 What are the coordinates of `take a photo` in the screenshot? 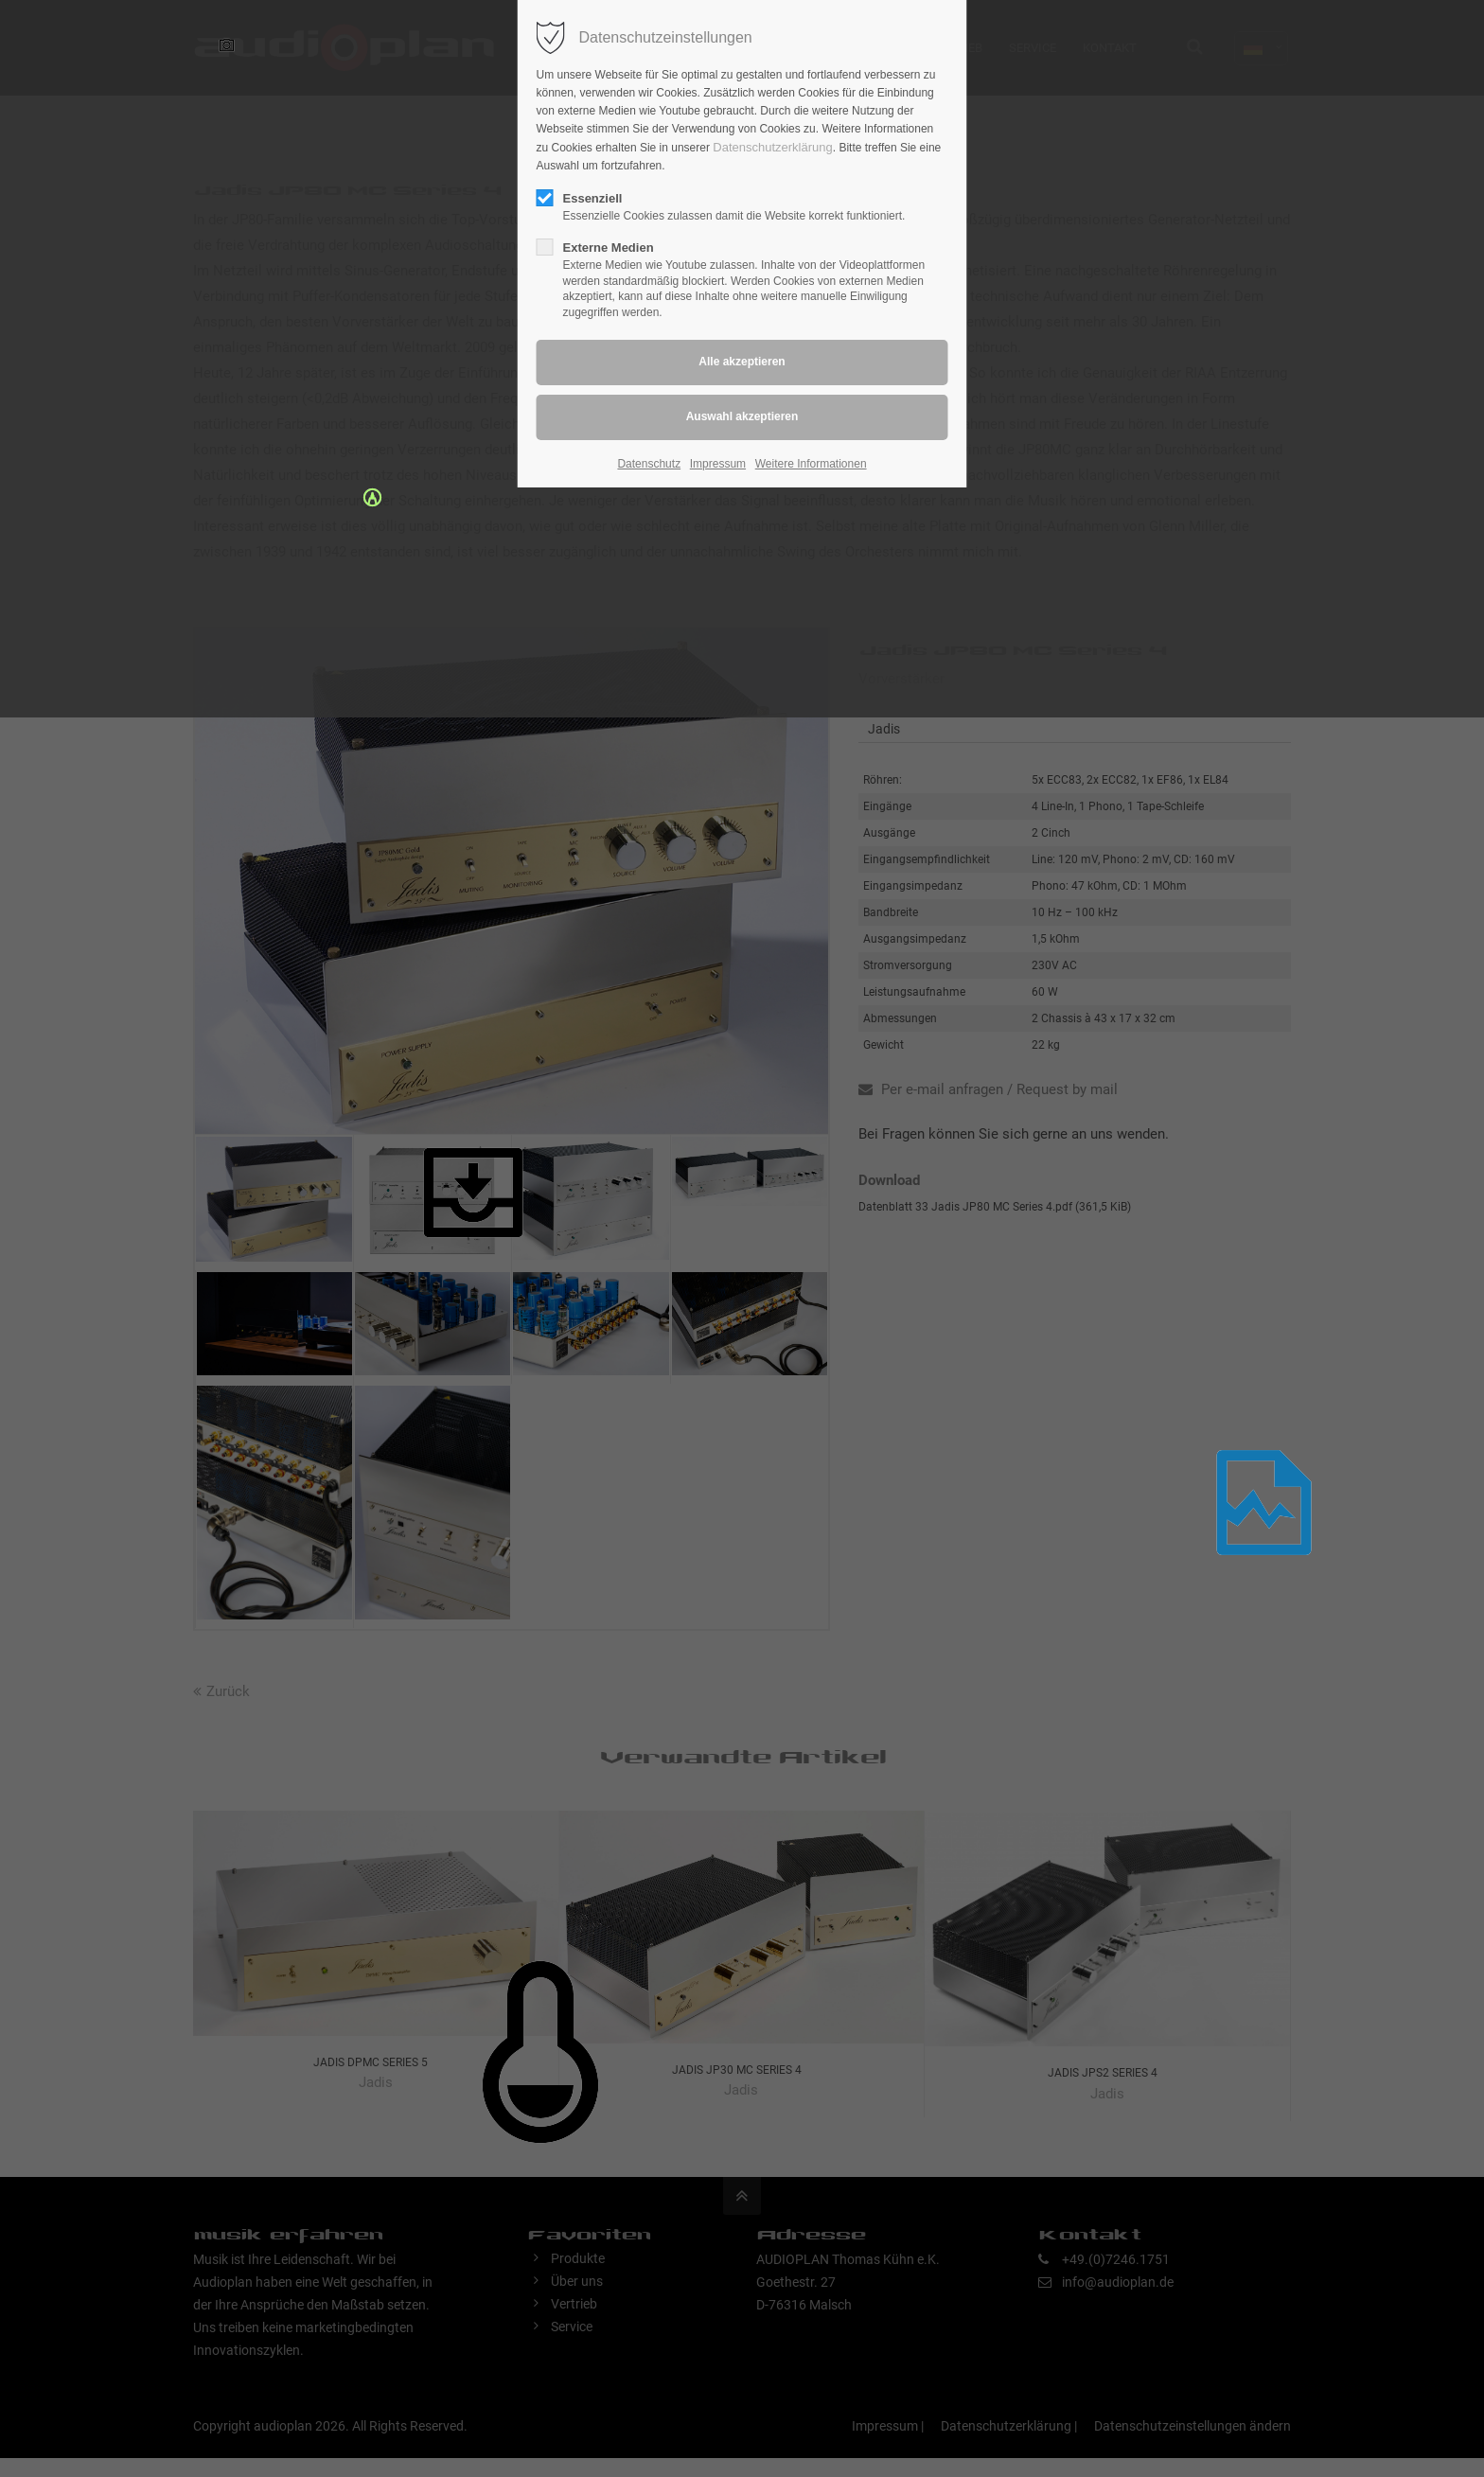 It's located at (226, 44).